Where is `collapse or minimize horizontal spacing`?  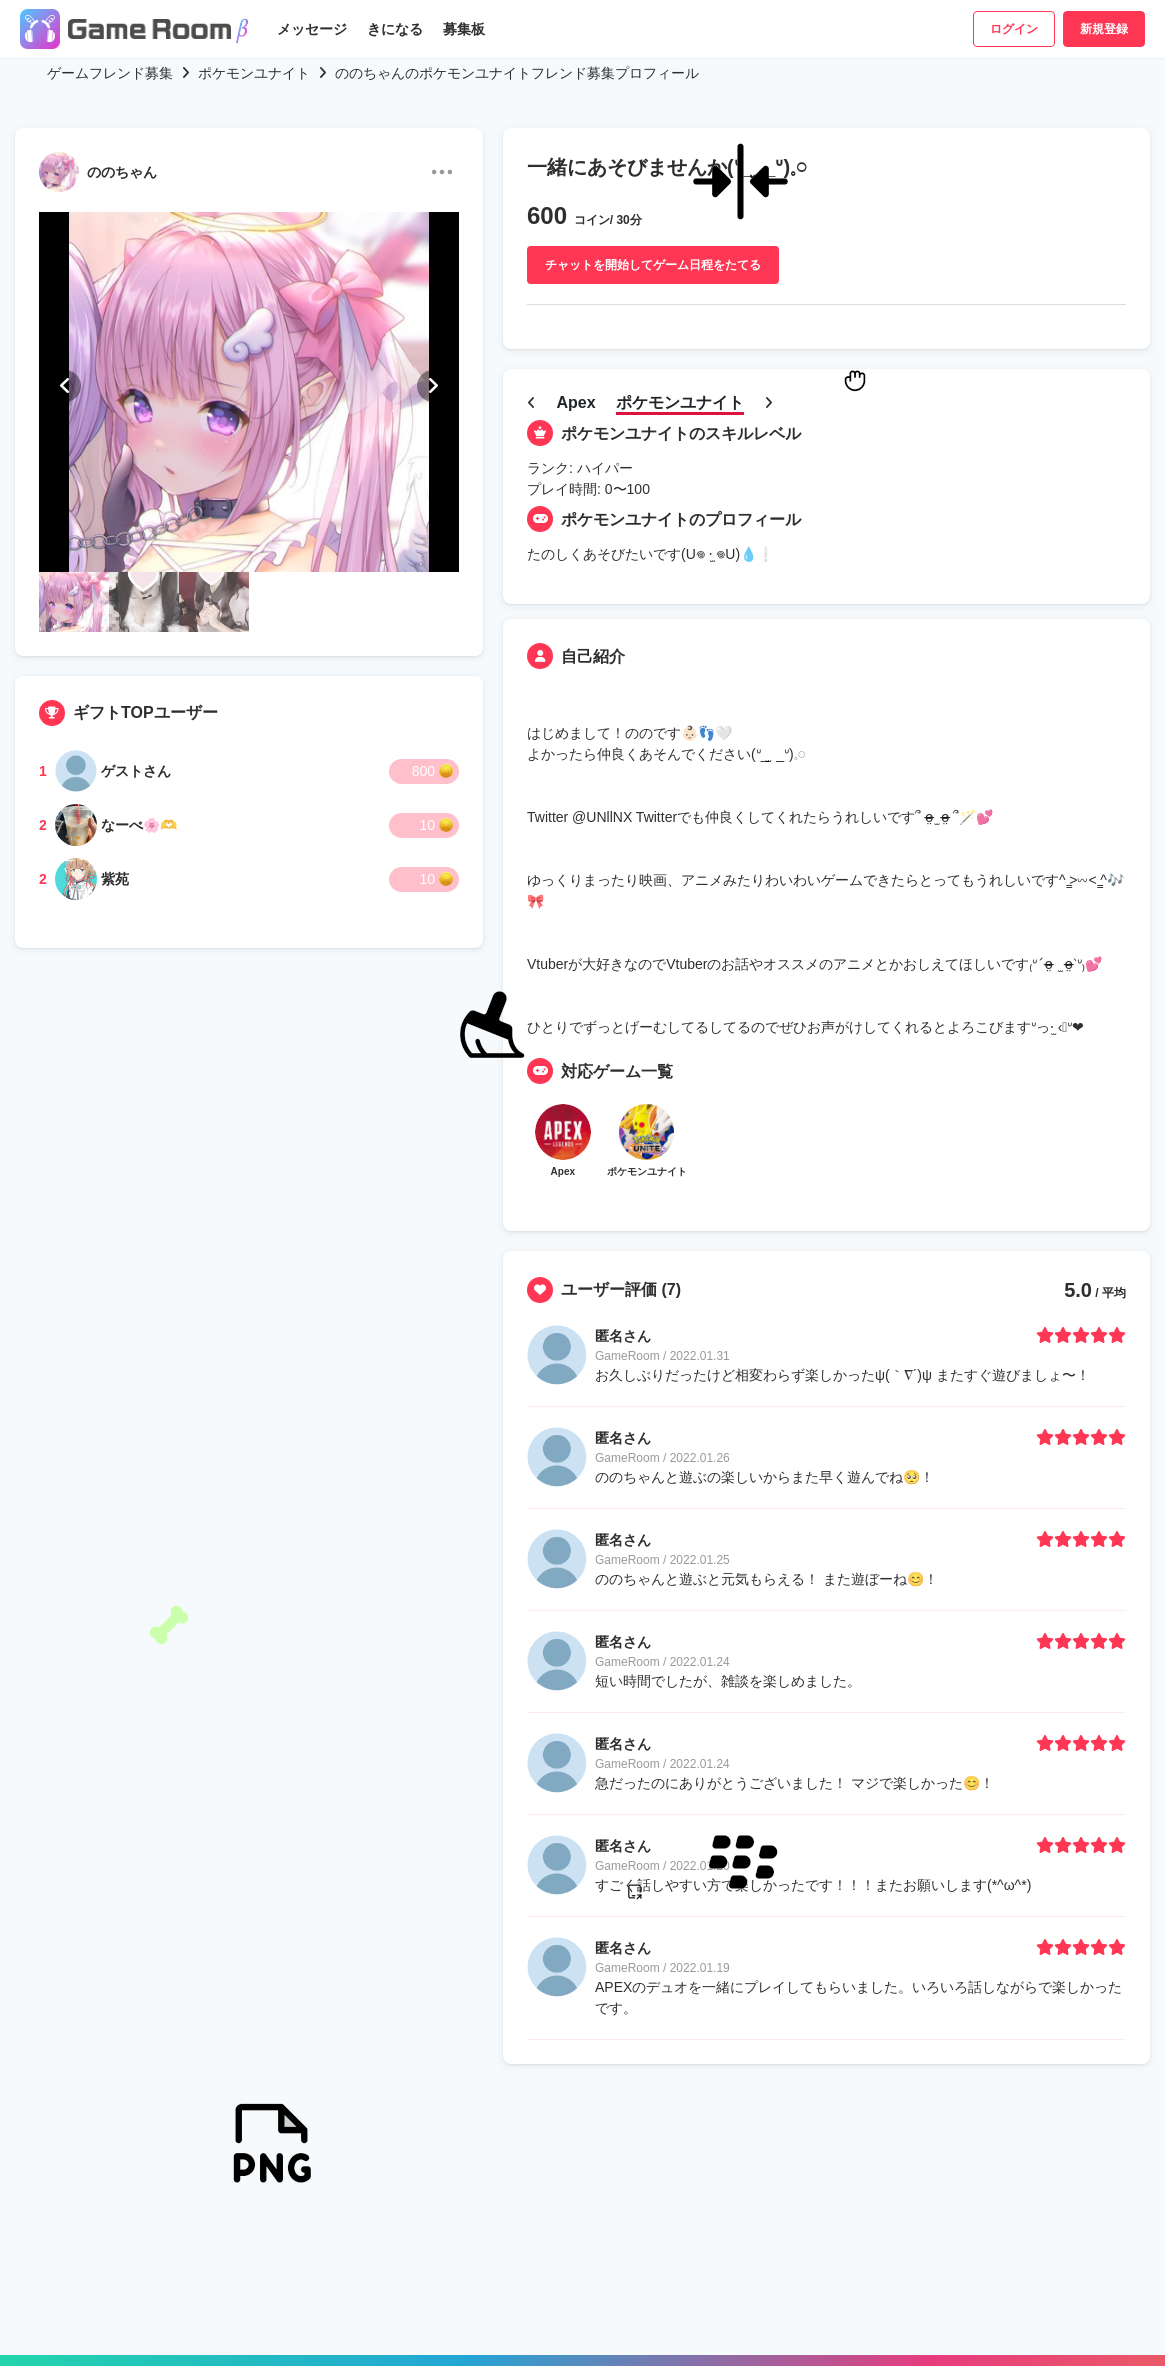
collapse or minimize horizontal spacing is located at coordinates (740, 181).